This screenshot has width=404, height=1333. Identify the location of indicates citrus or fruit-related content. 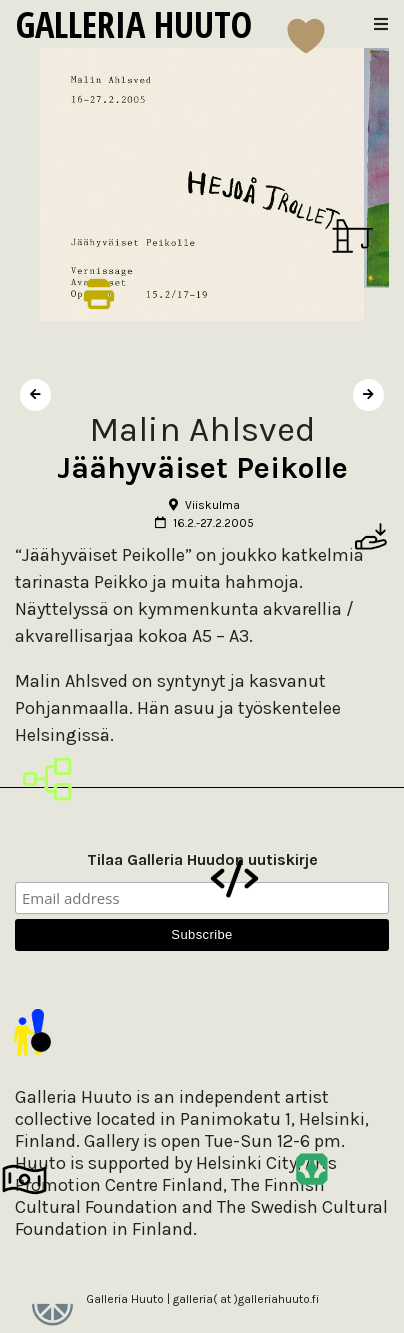
(52, 1311).